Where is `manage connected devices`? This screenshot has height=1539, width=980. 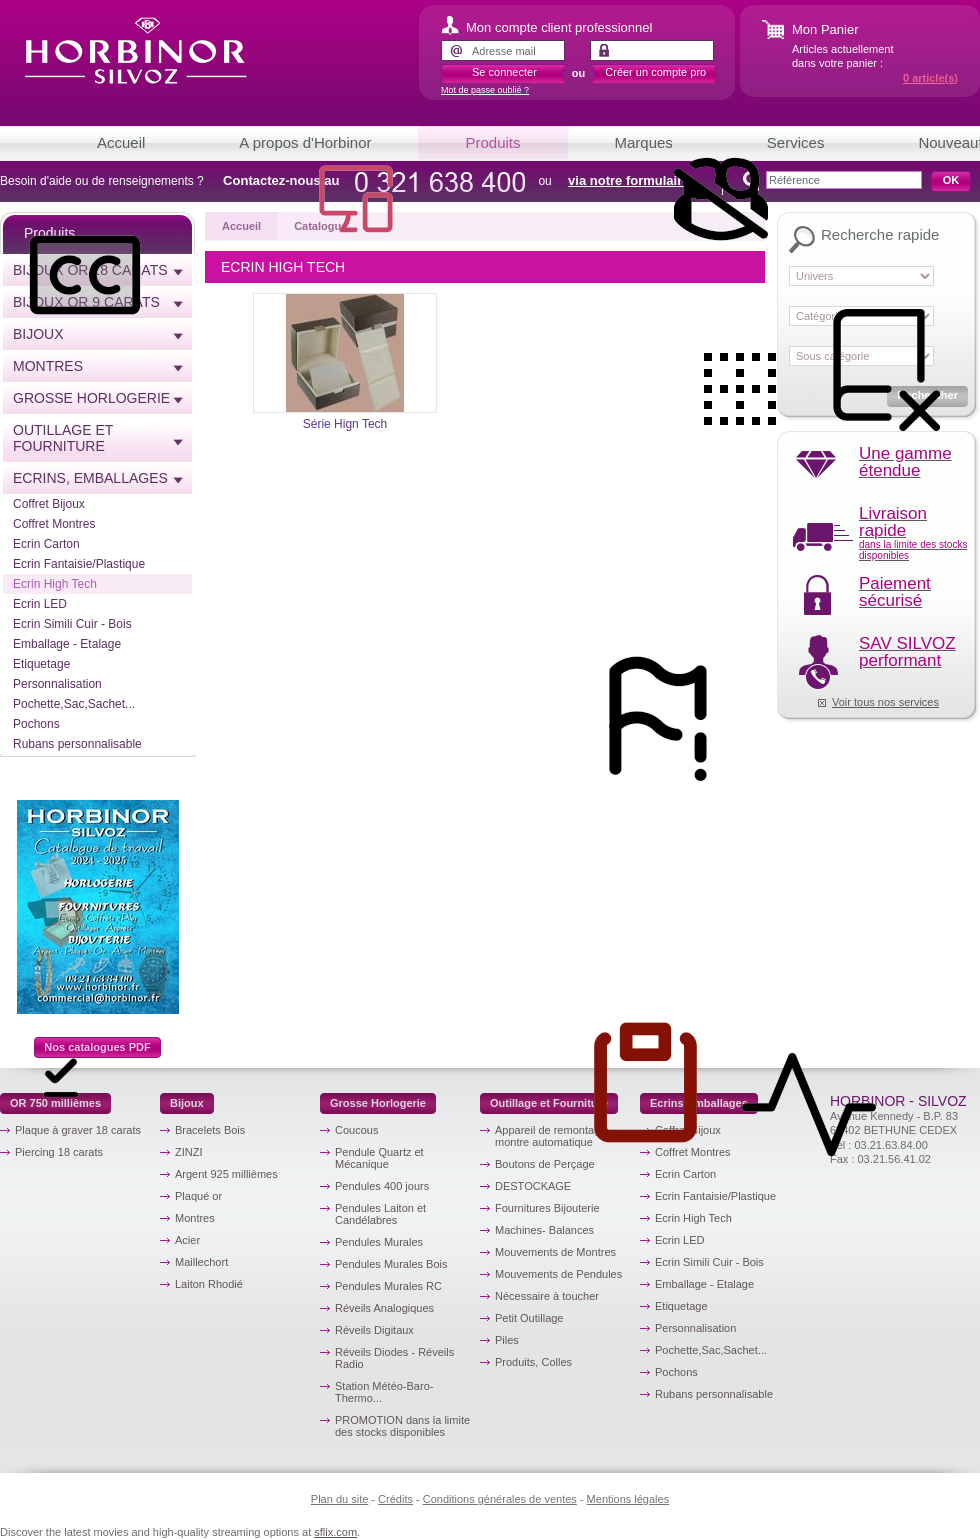 manage connected devices is located at coordinates (356, 199).